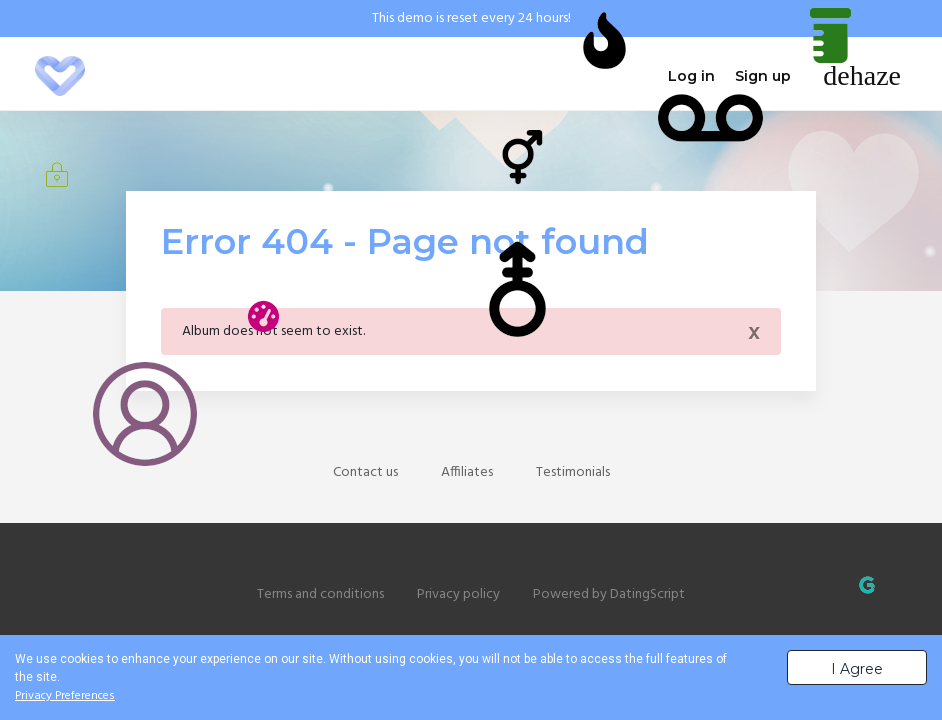 The width and height of the screenshot is (942, 720). What do you see at coordinates (145, 414) in the screenshot?
I see `access your account settings` at bounding box center [145, 414].